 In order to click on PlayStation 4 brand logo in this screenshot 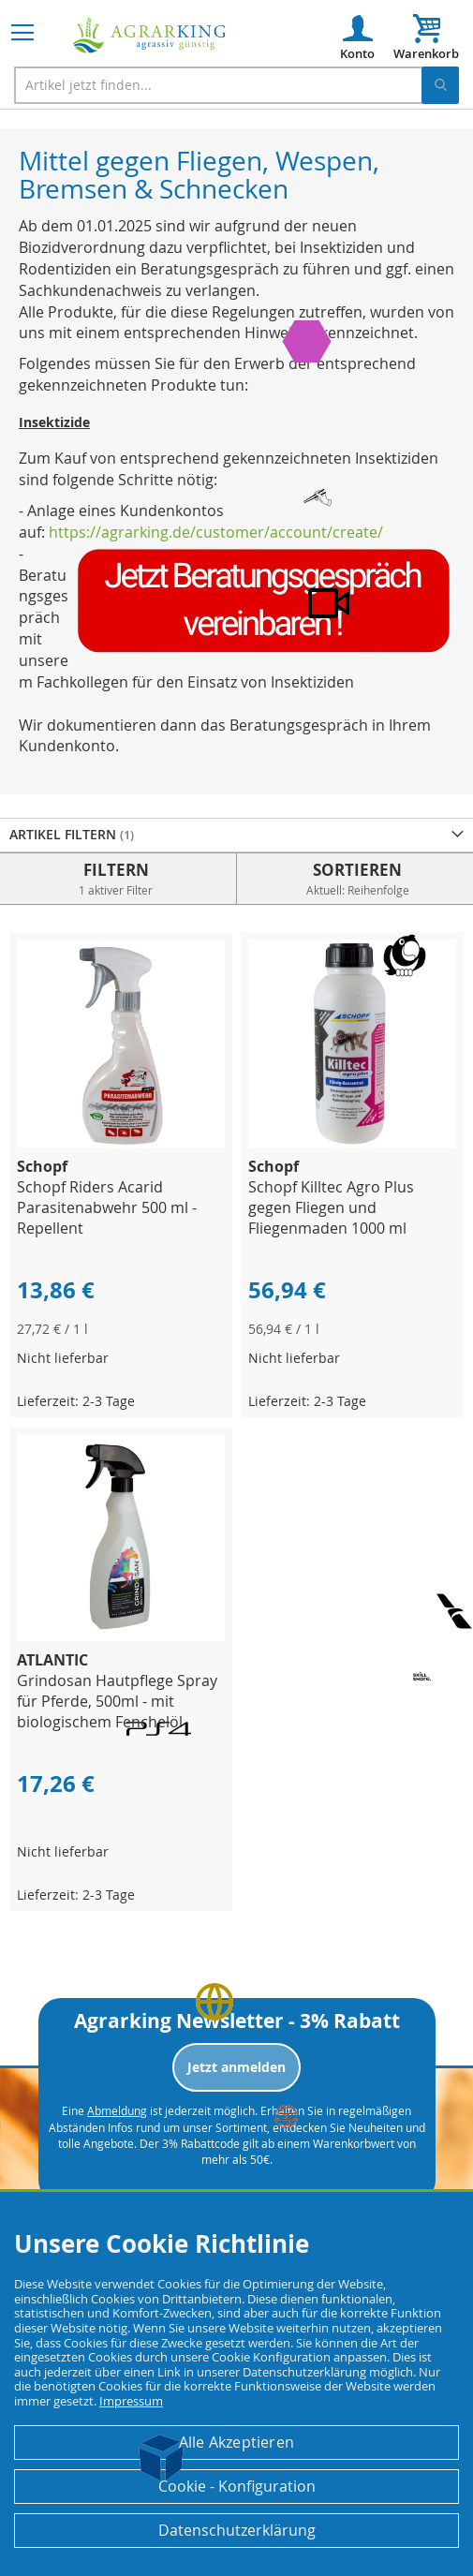, I will do `click(158, 1728)`.